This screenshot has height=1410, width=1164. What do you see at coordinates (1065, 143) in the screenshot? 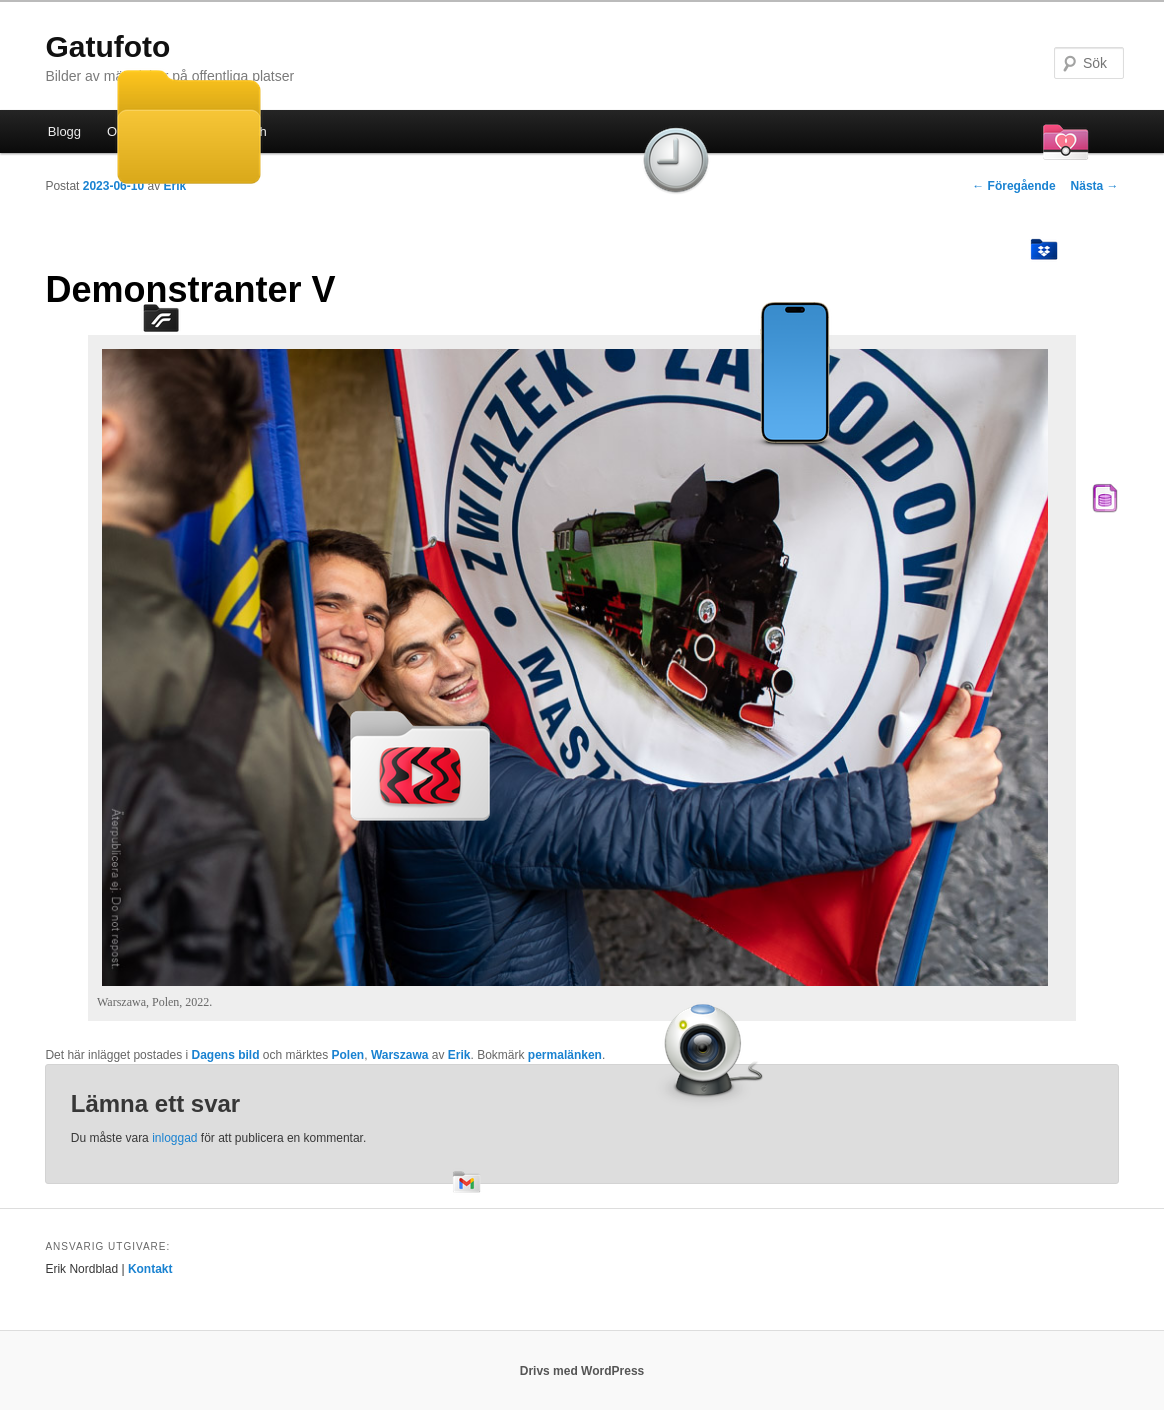
I see `open pokémon love ball themed folder` at bounding box center [1065, 143].